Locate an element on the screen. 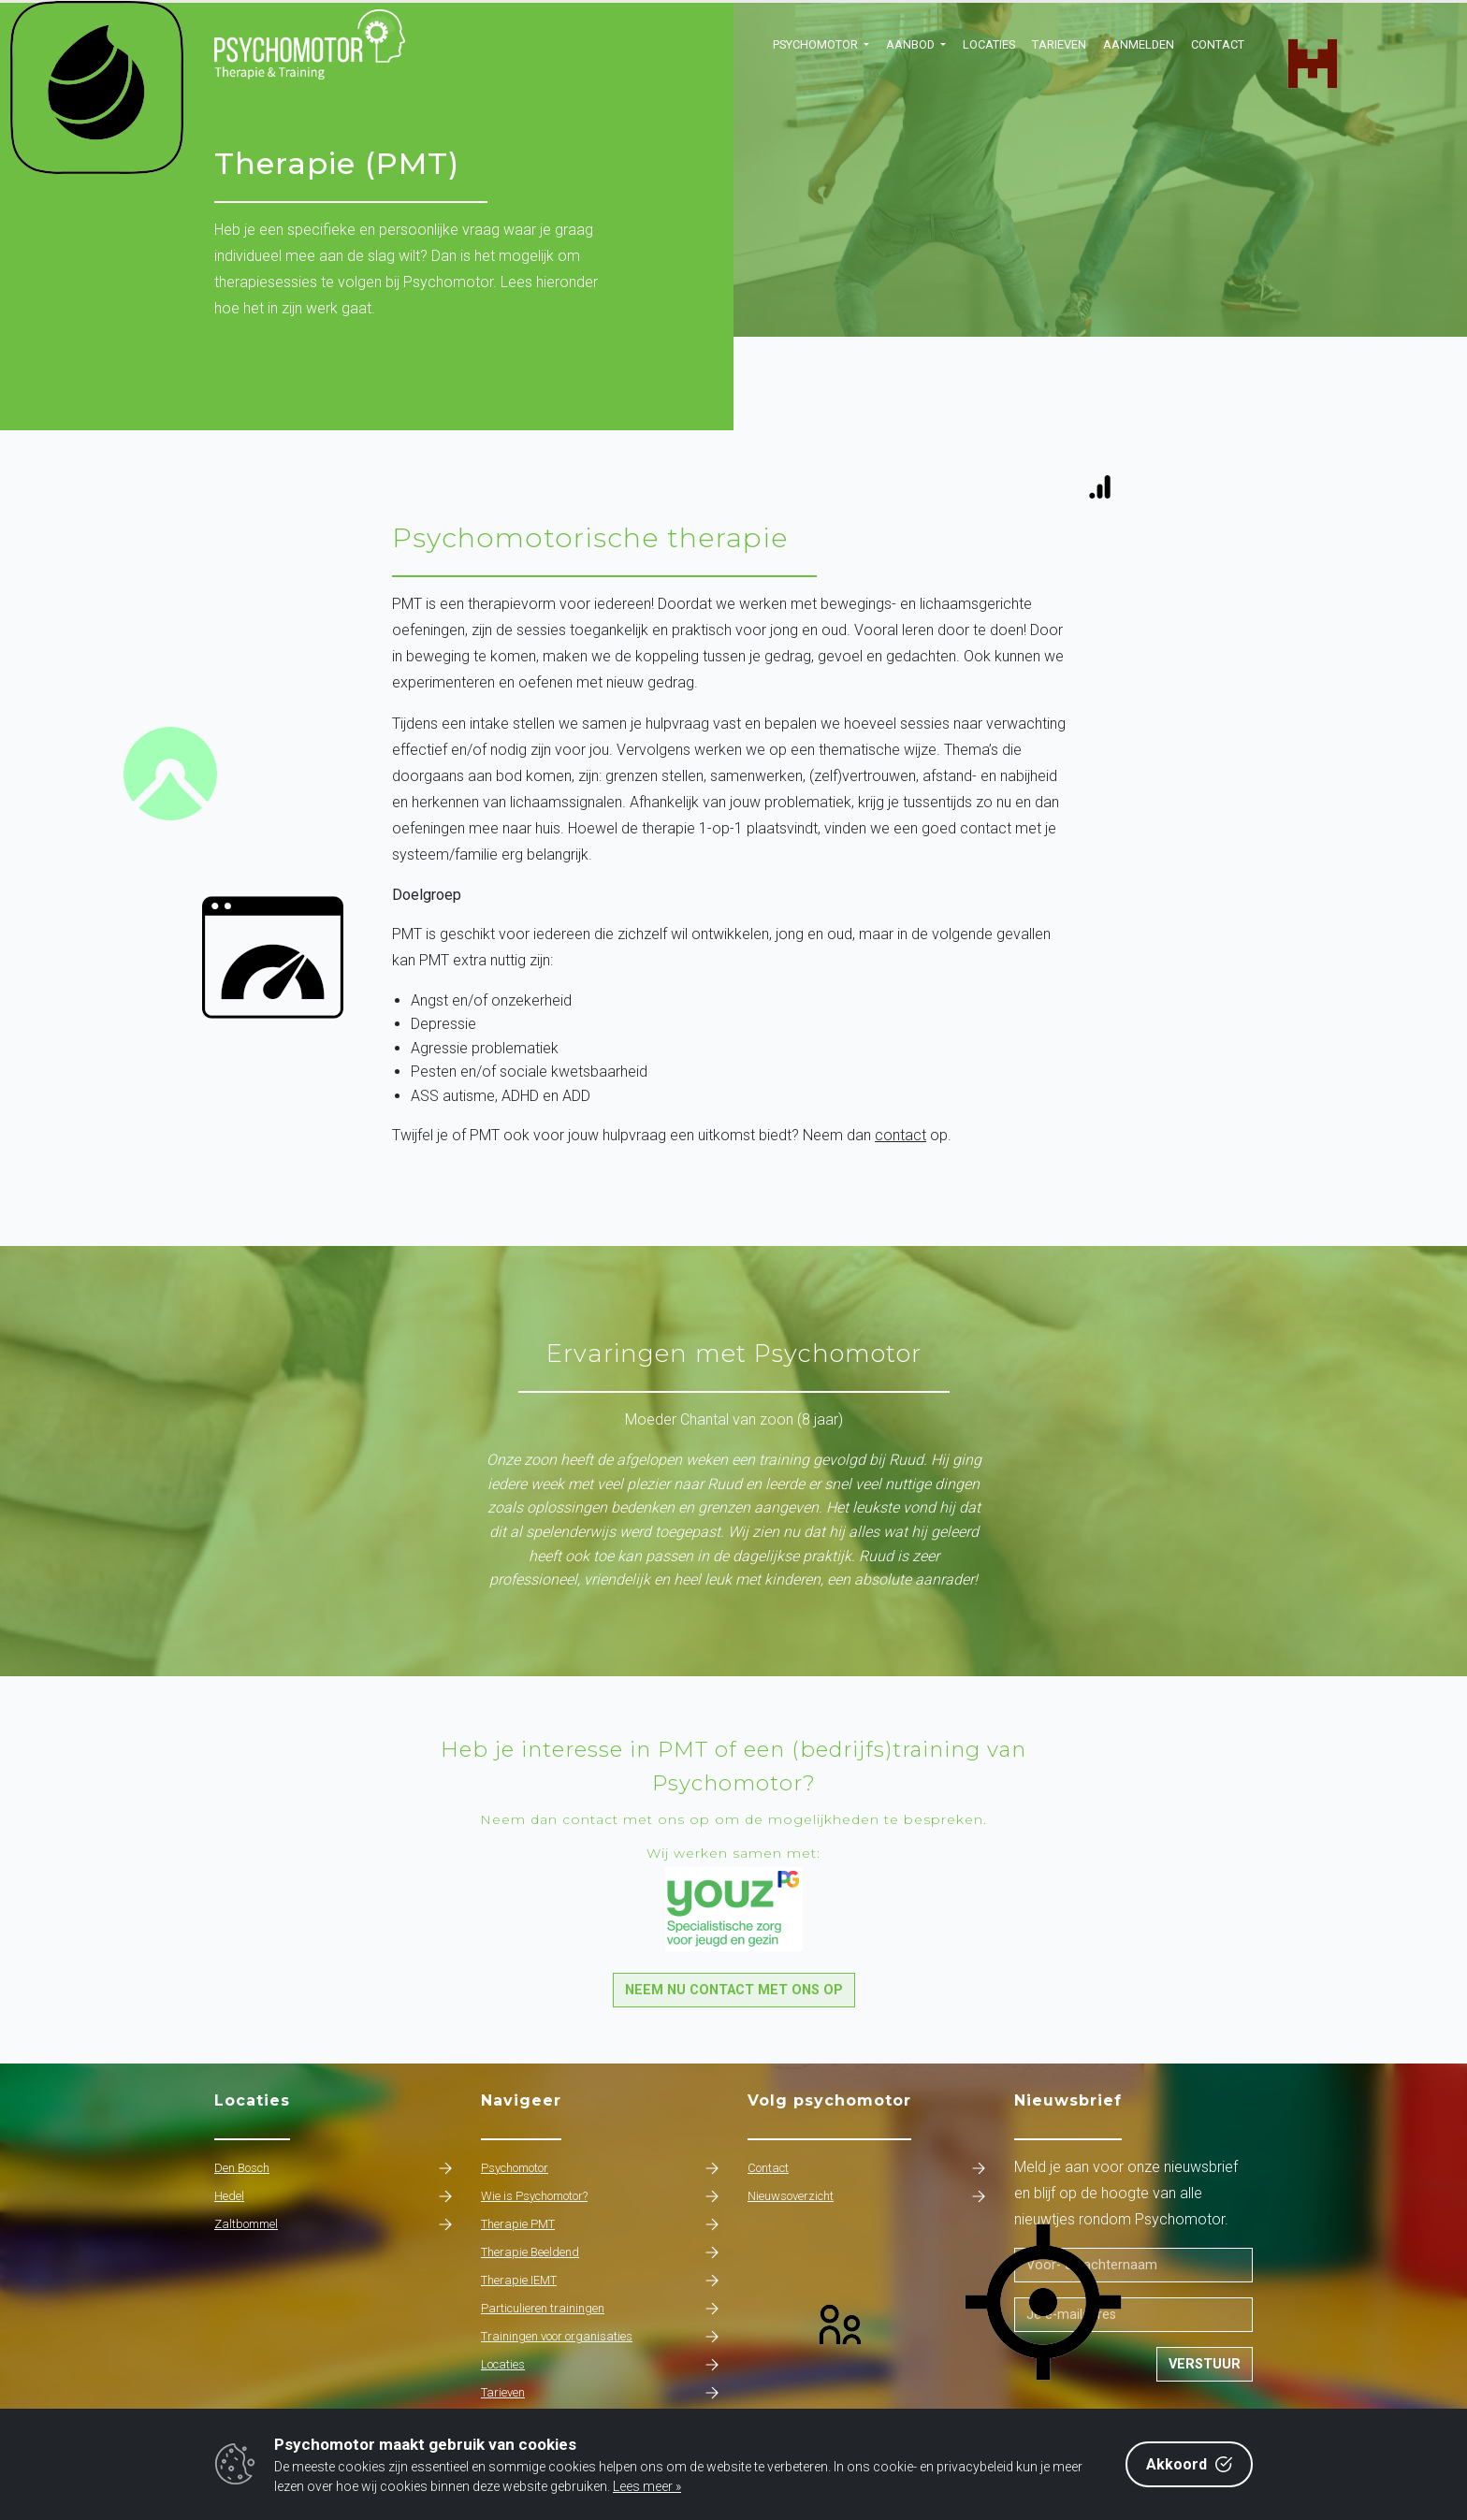 The image size is (1467, 2520). focus on a specific area or element is located at coordinates (1043, 2302).